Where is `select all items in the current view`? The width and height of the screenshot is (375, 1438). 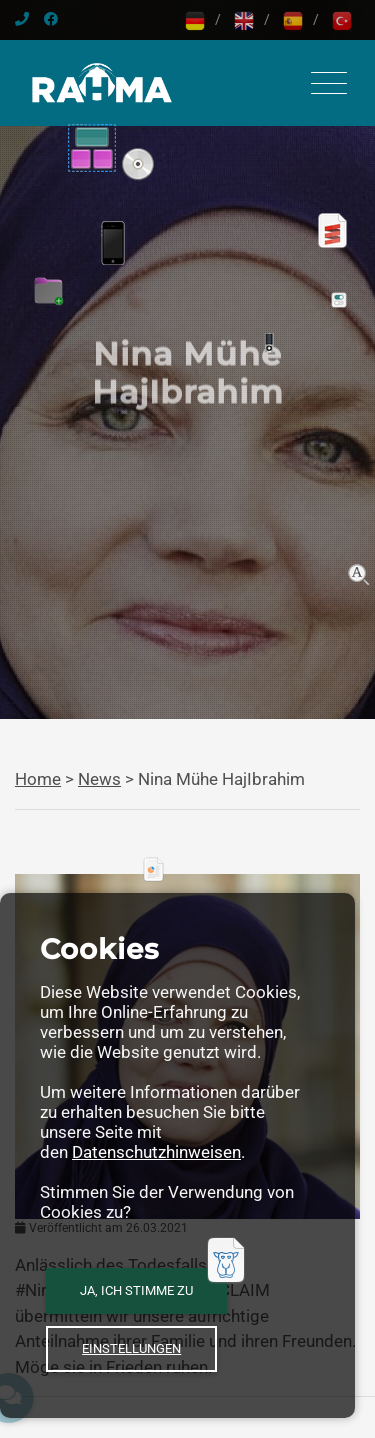 select all items in the current view is located at coordinates (92, 148).